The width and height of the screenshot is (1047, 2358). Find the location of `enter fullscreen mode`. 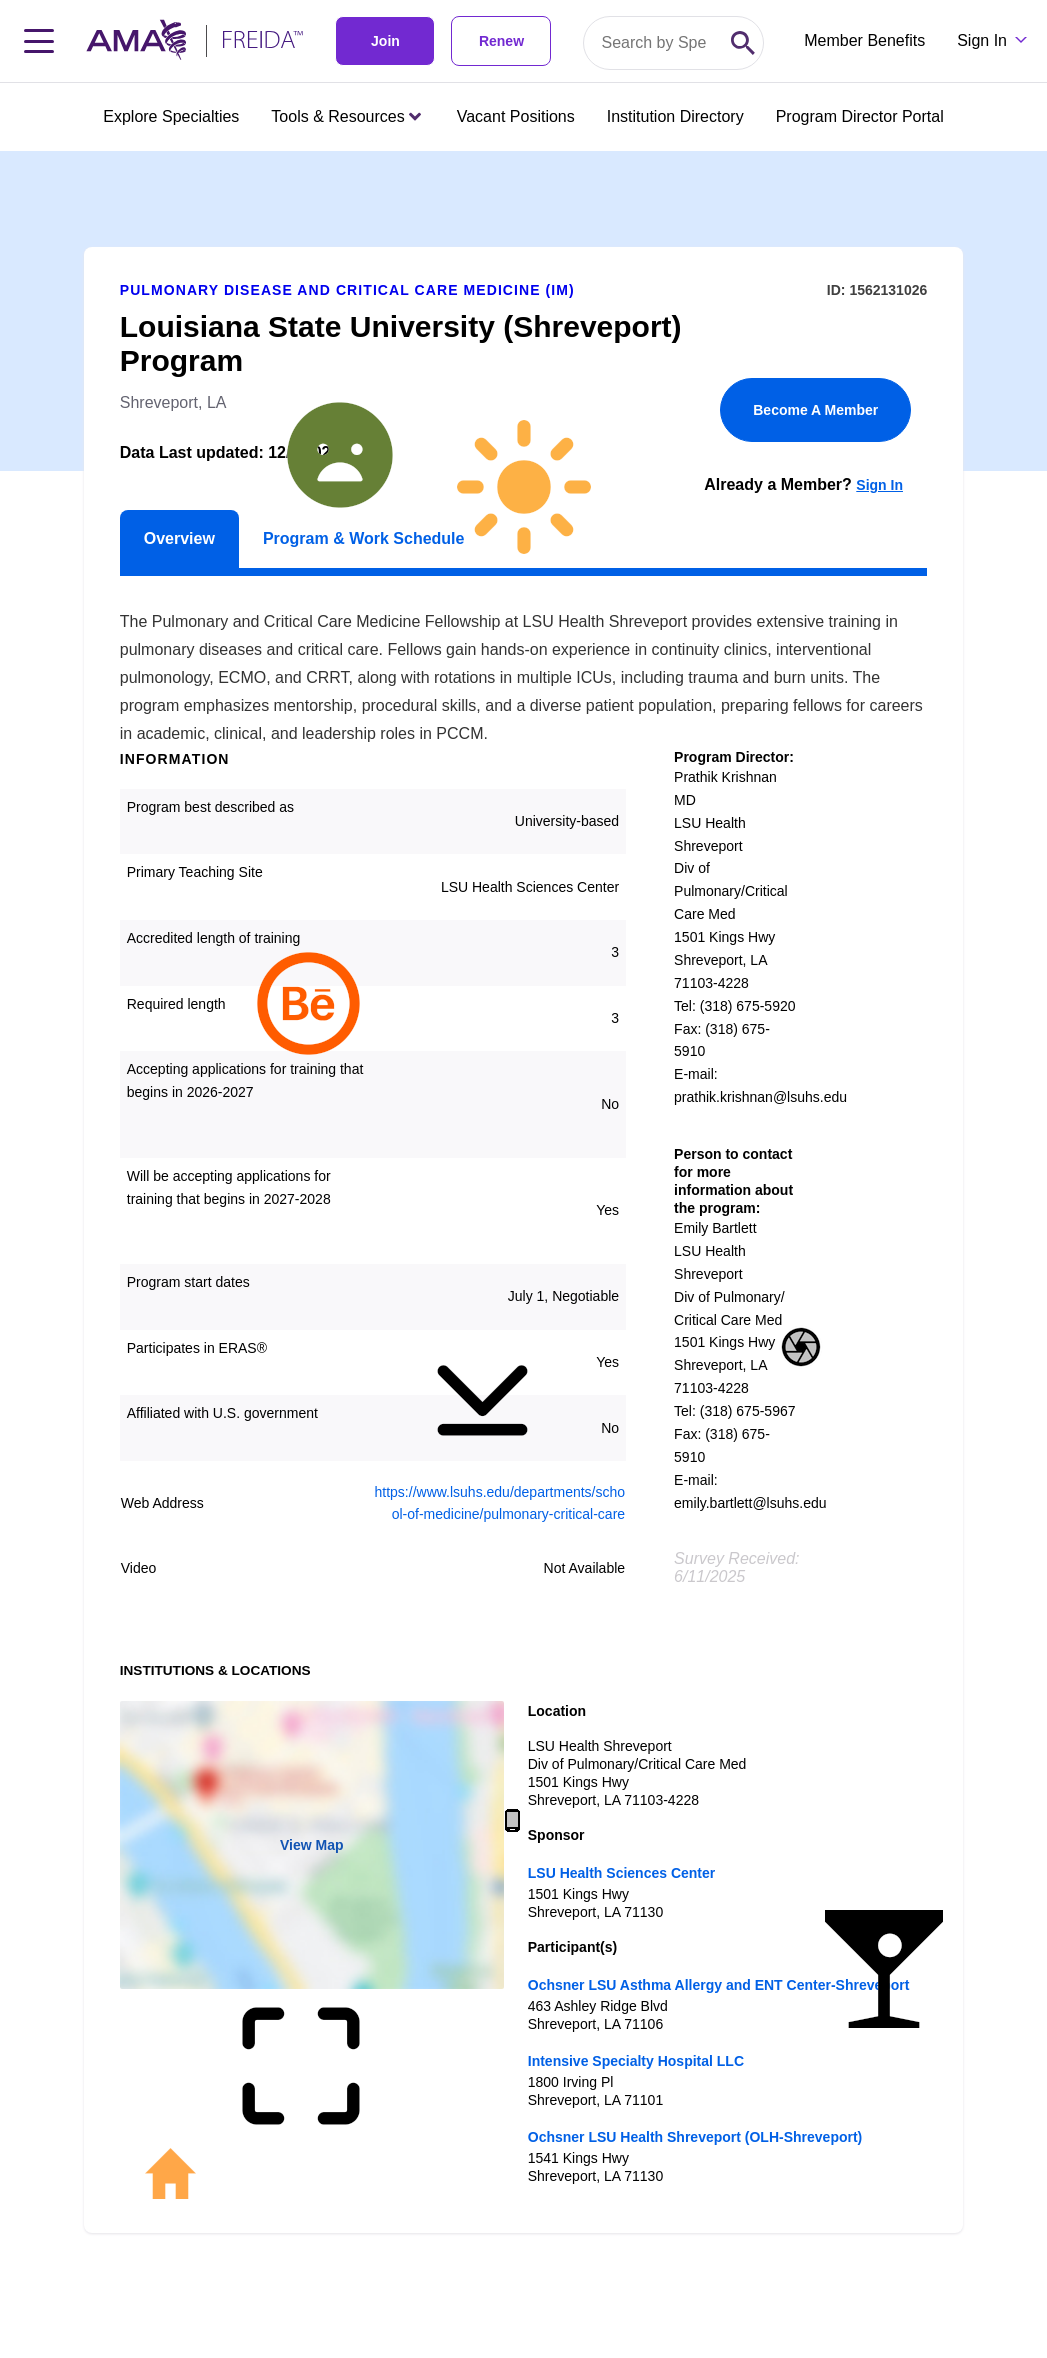

enter fullscreen mode is located at coordinates (301, 2066).